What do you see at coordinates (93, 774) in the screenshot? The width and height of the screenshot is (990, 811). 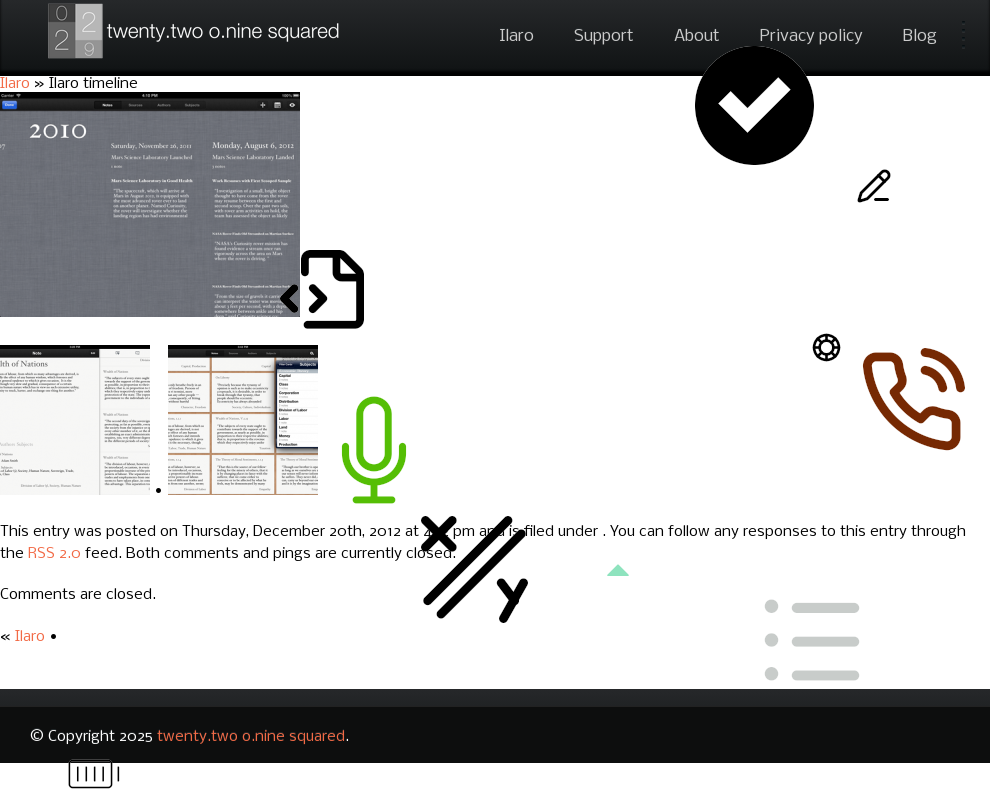 I see `indicates battery is fully charged` at bounding box center [93, 774].